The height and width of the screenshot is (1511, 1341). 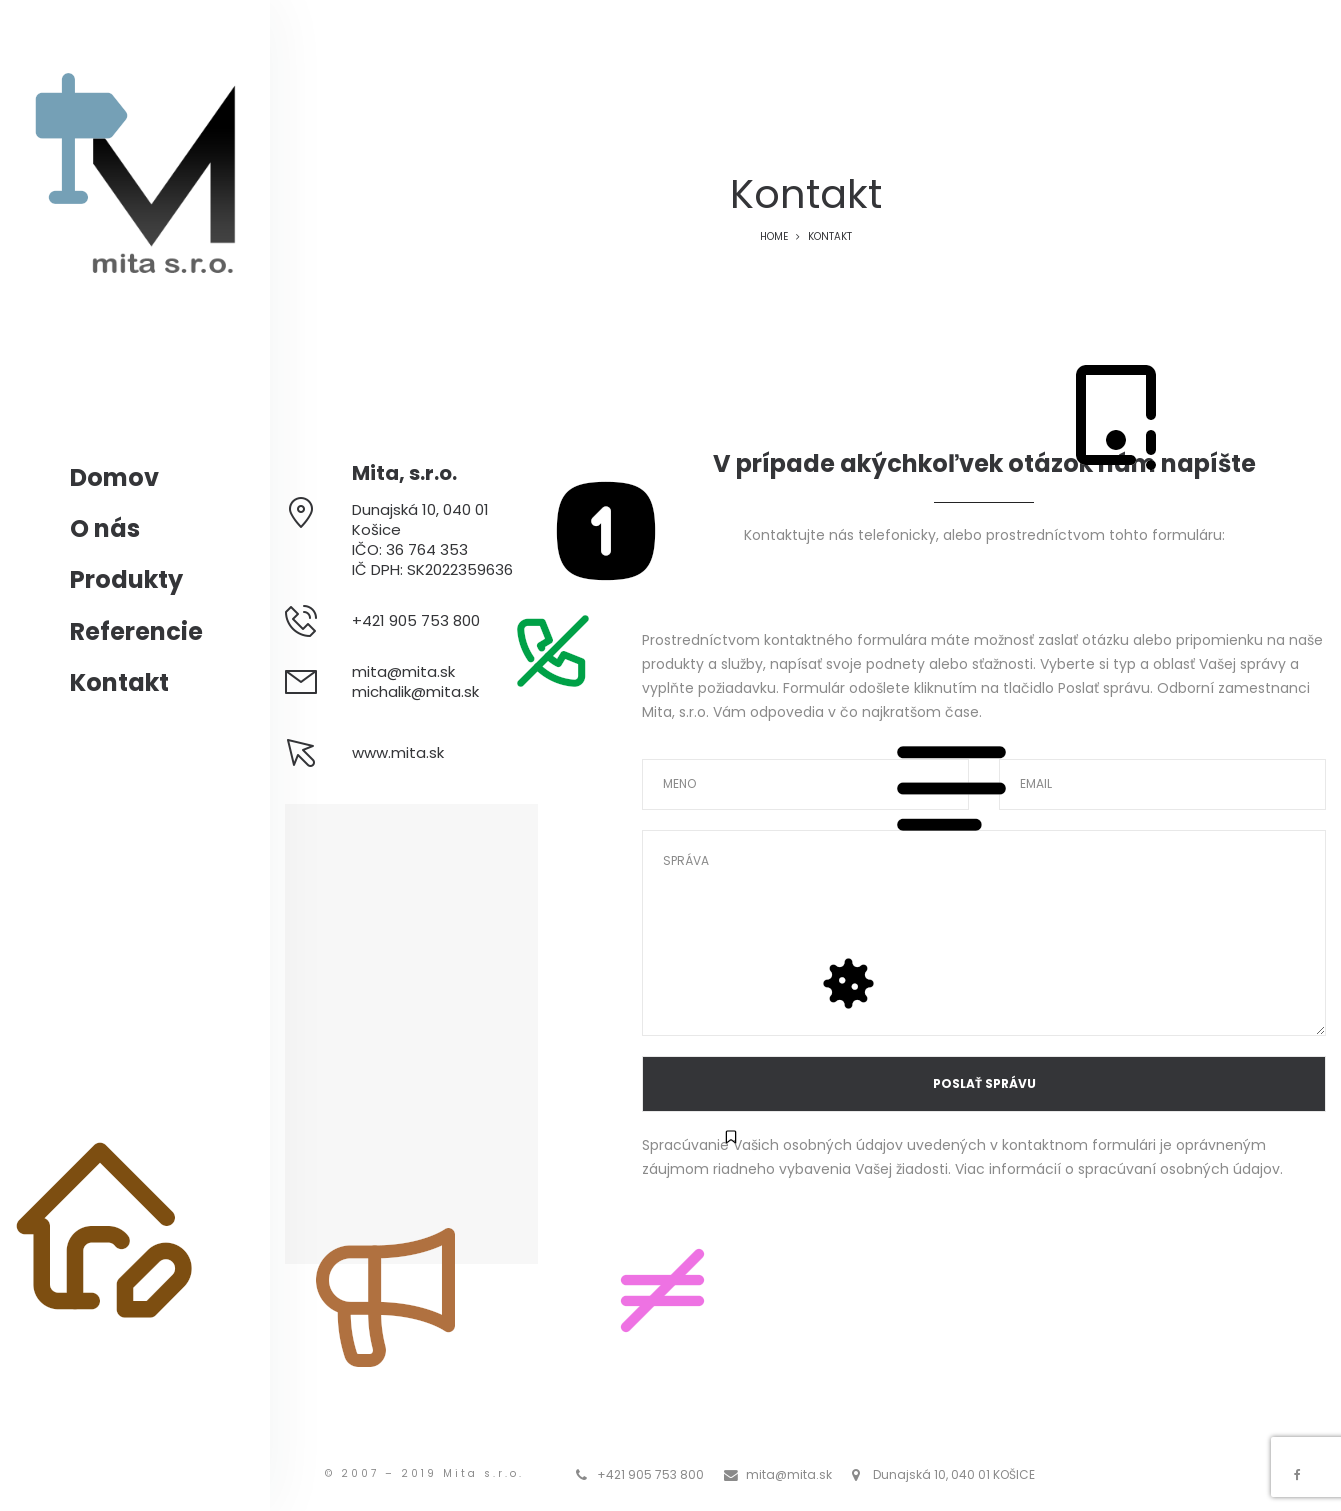 What do you see at coordinates (553, 651) in the screenshot?
I see `end or decline a phone call` at bounding box center [553, 651].